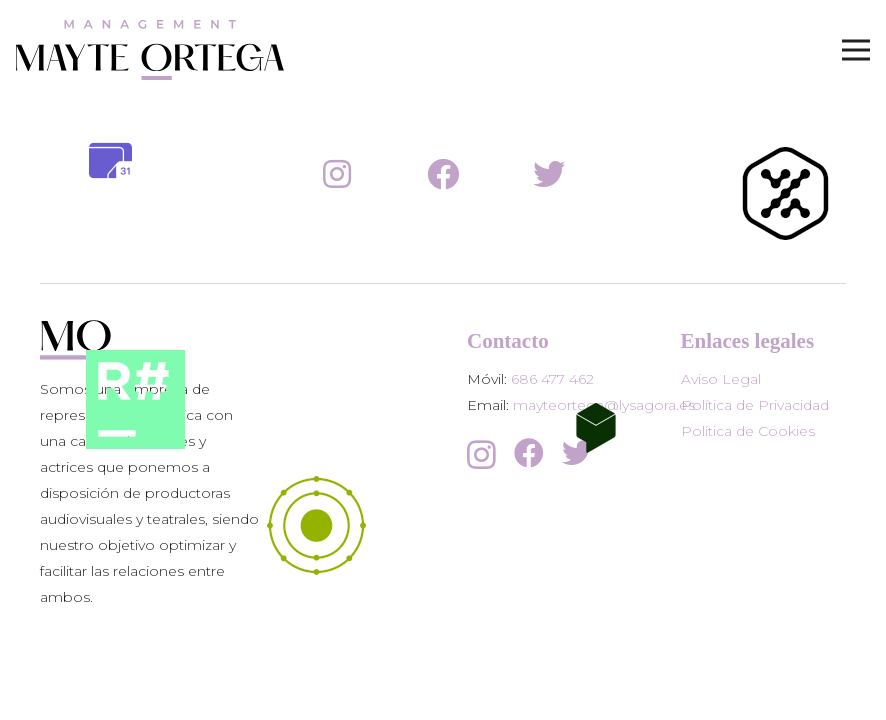 The width and height of the screenshot is (886, 720). Describe the element at coordinates (110, 160) in the screenshot. I see `open Proton Calendar app` at that location.